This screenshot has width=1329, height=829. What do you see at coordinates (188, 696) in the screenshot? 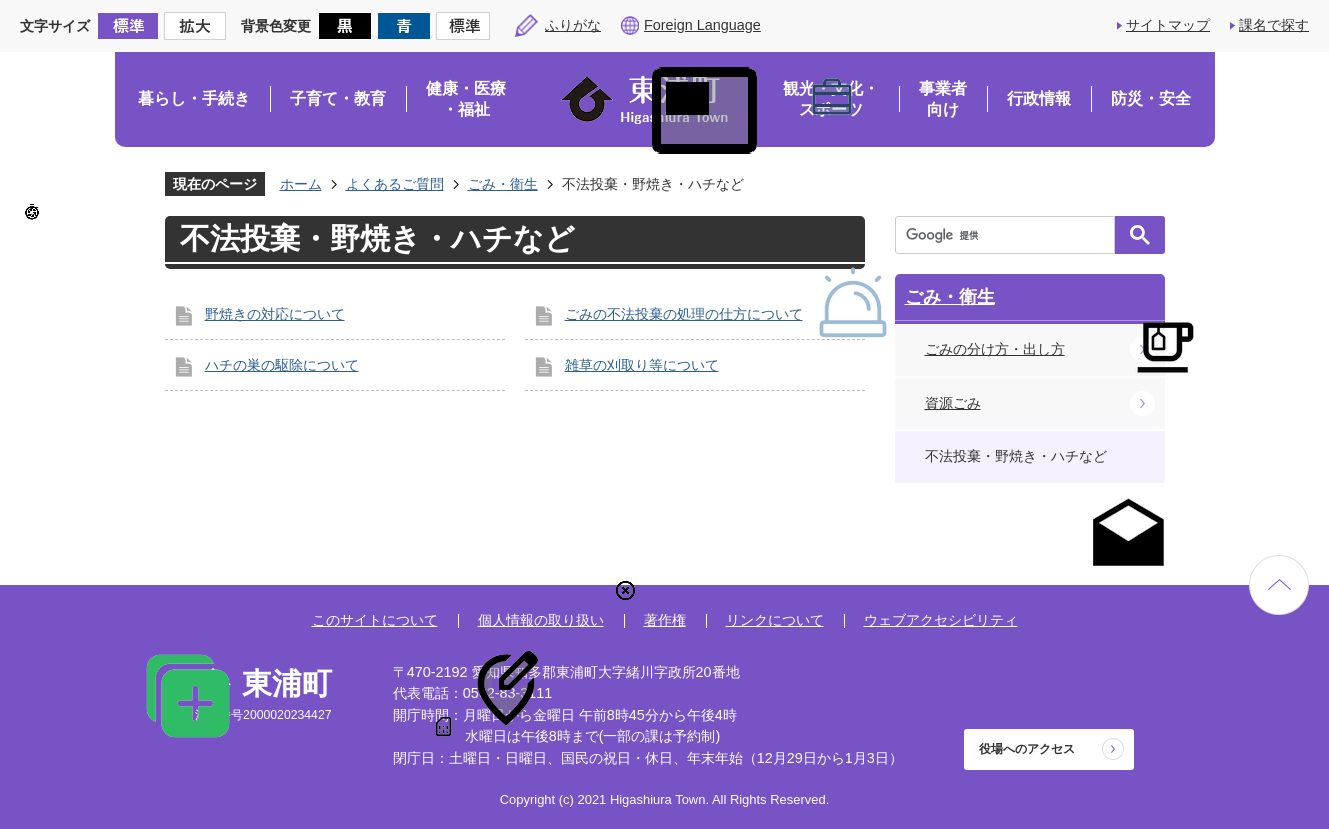
I see `duplicate or copy an item` at bounding box center [188, 696].